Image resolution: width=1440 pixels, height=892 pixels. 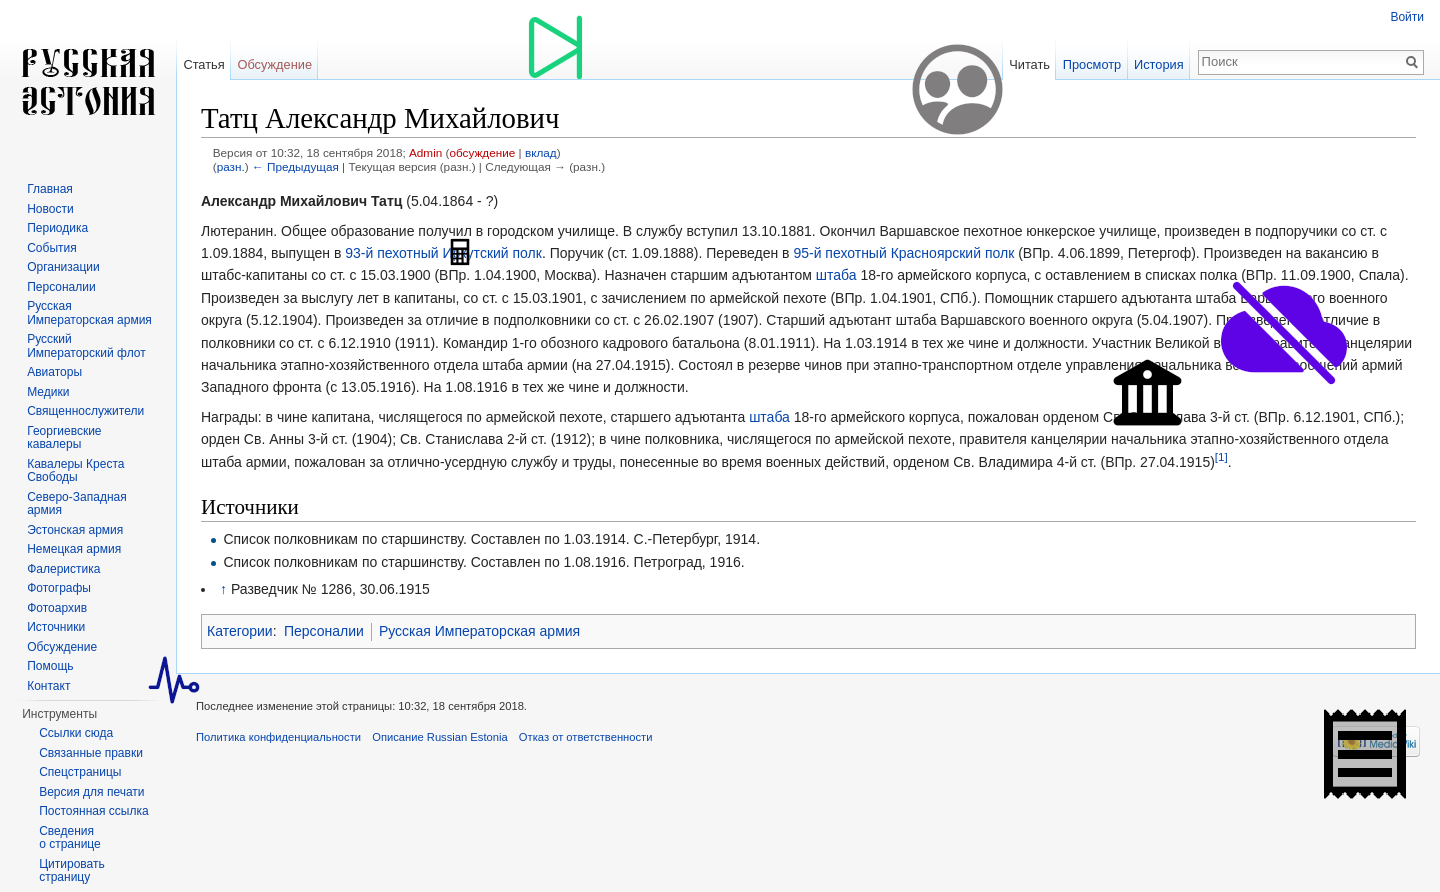 What do you see at coordinates (174, 680) in the screenshot?
I see `view health or heart rate data` at bounding box center [174, 680].